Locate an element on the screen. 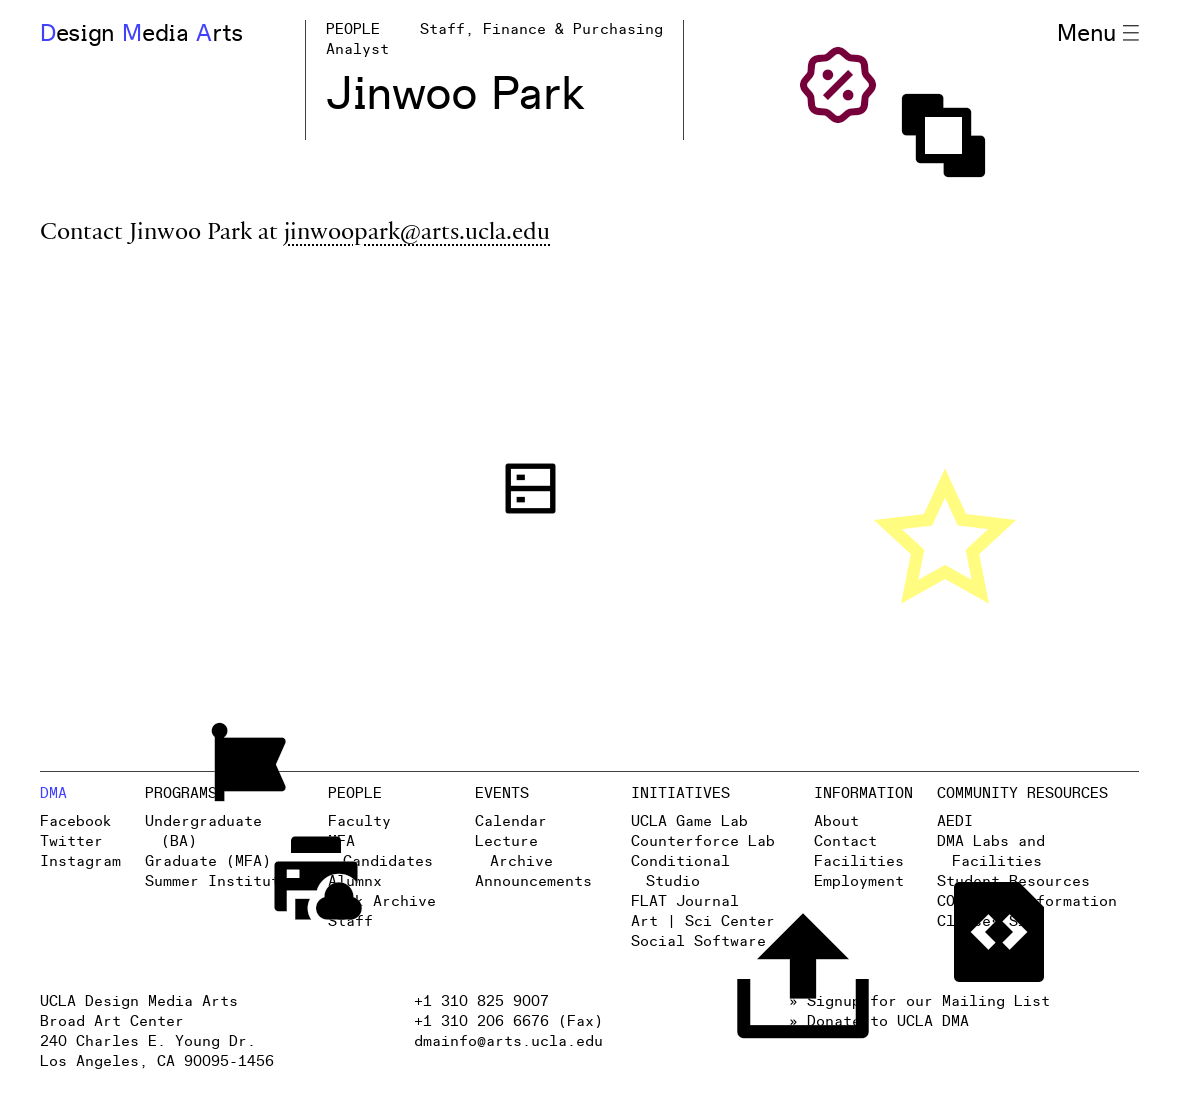 Image resolution: width=1179 pixels, height=1101 pixels. font awesome brand logo is located at coordinates (249, 762).